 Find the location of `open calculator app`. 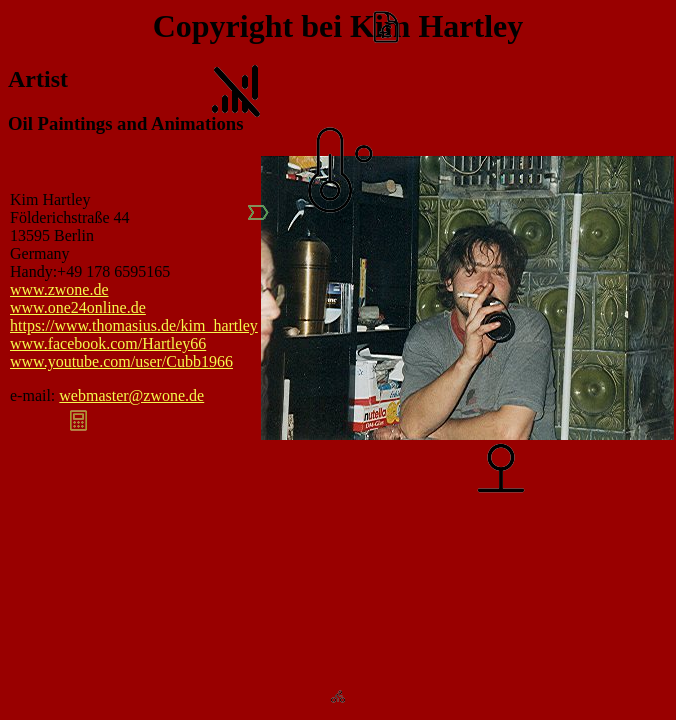

open calculator app is located at coordinates (78, 420).